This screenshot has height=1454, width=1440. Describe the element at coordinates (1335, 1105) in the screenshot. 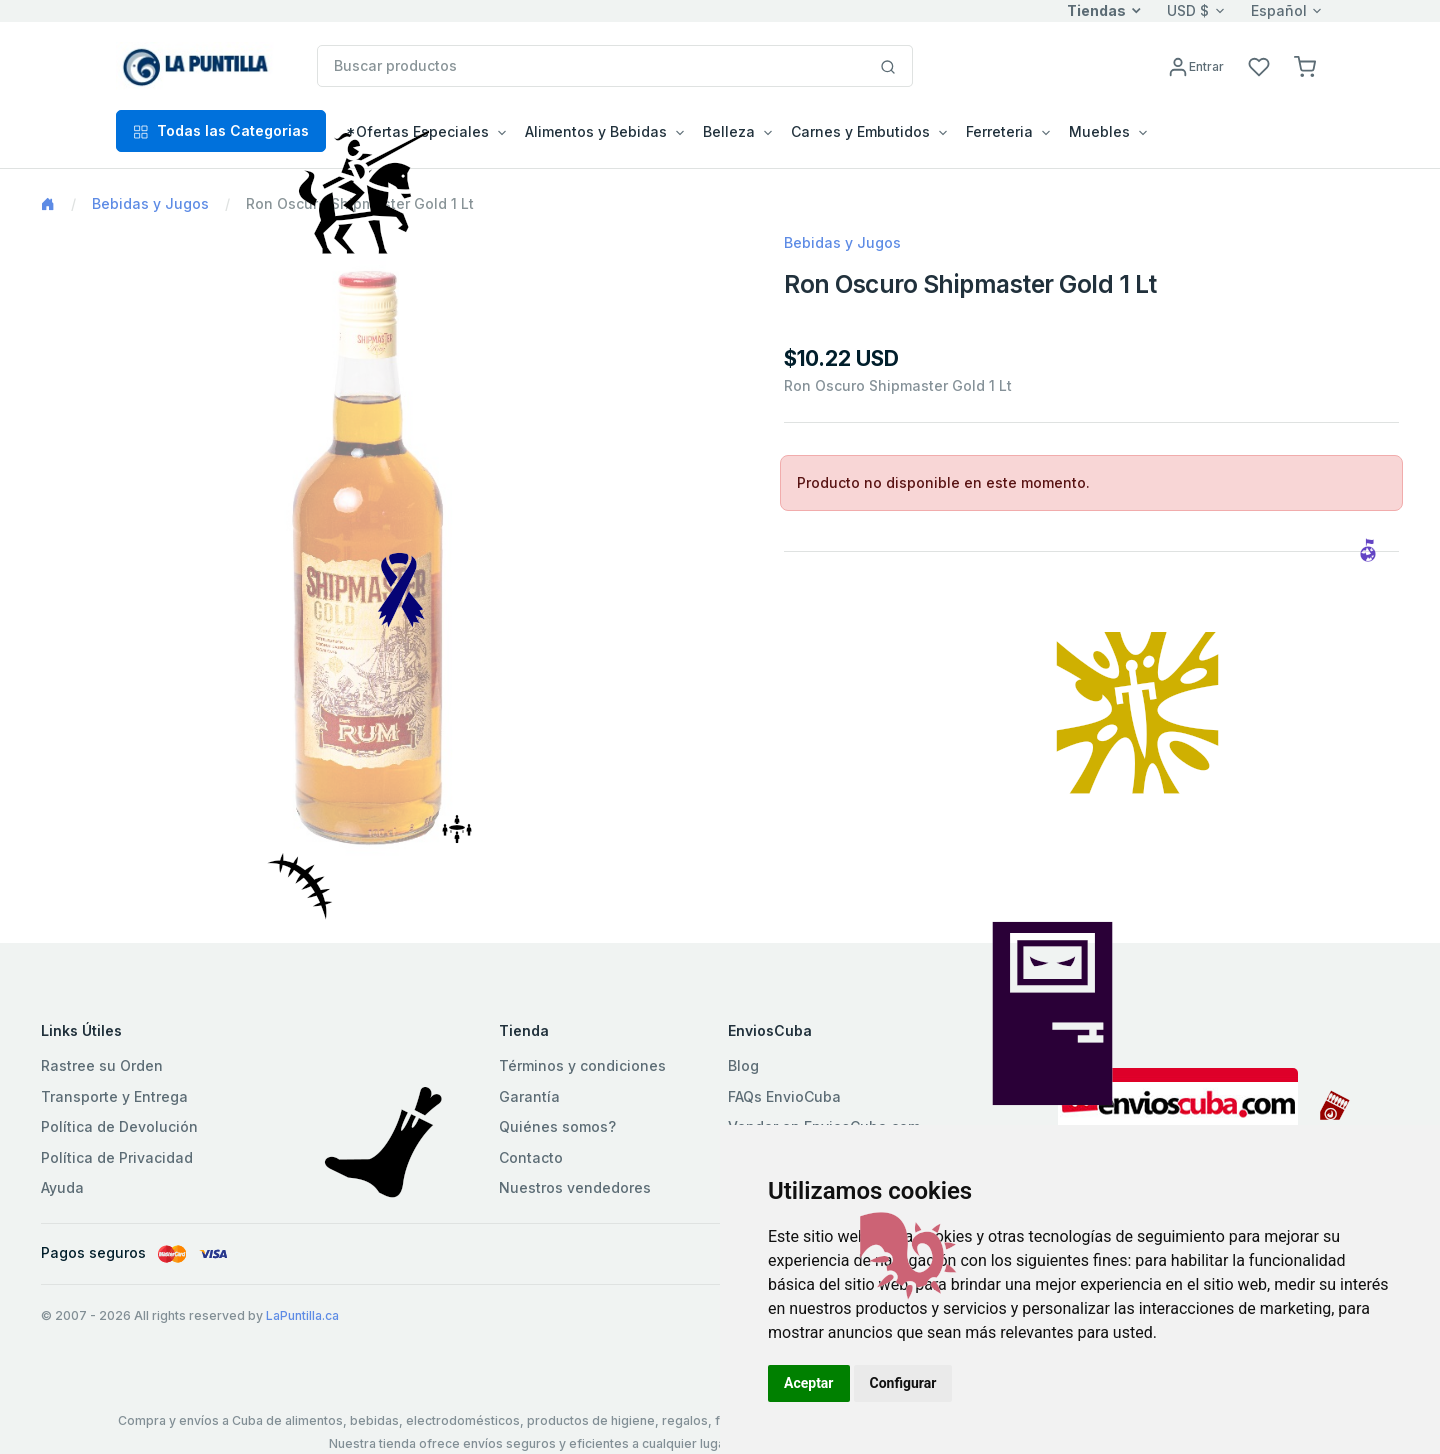

I see `fire or flame-related tools in a survival game` at that location.